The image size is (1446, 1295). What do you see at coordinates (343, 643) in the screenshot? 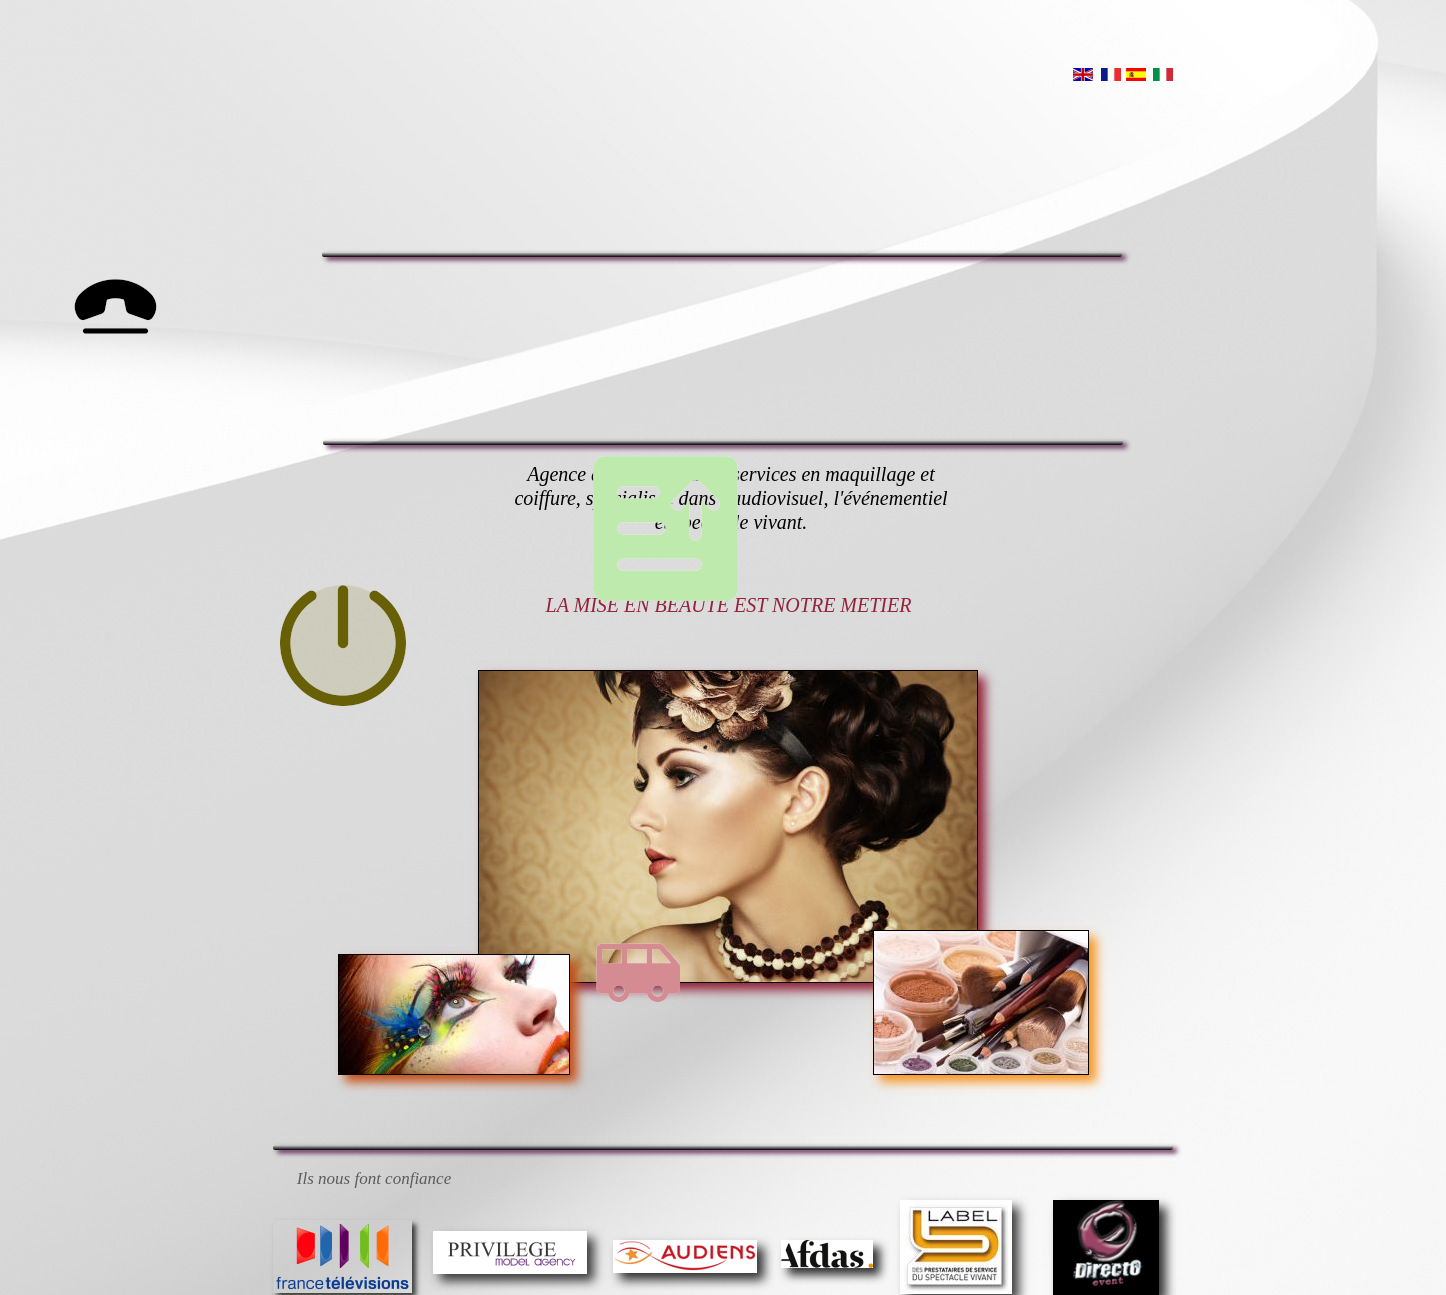
I see `turn device on or off` at bounding box center [343, 643].